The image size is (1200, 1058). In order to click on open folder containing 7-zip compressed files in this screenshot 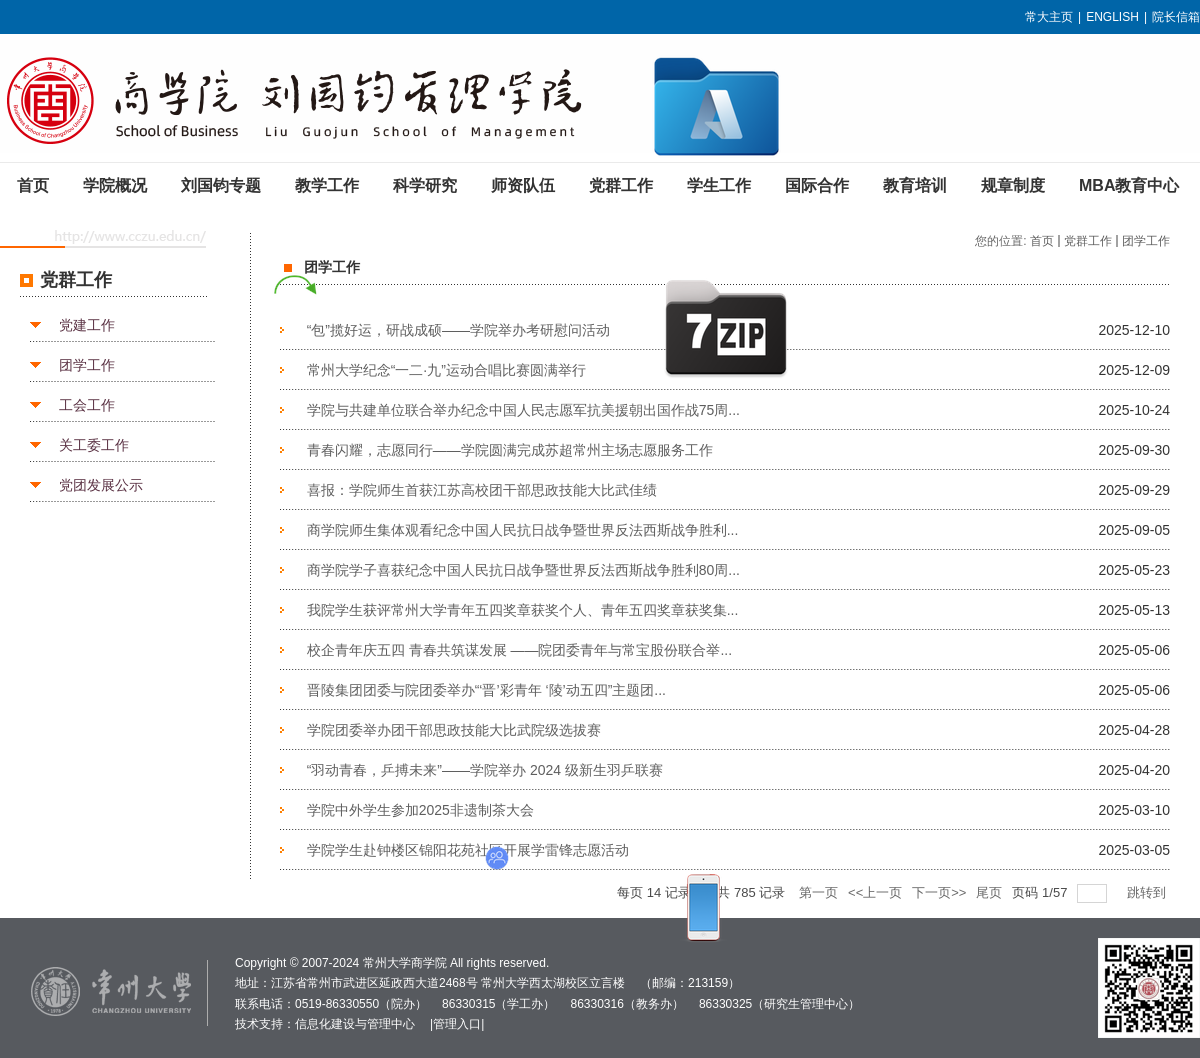, I will do `click(725, 330)`.